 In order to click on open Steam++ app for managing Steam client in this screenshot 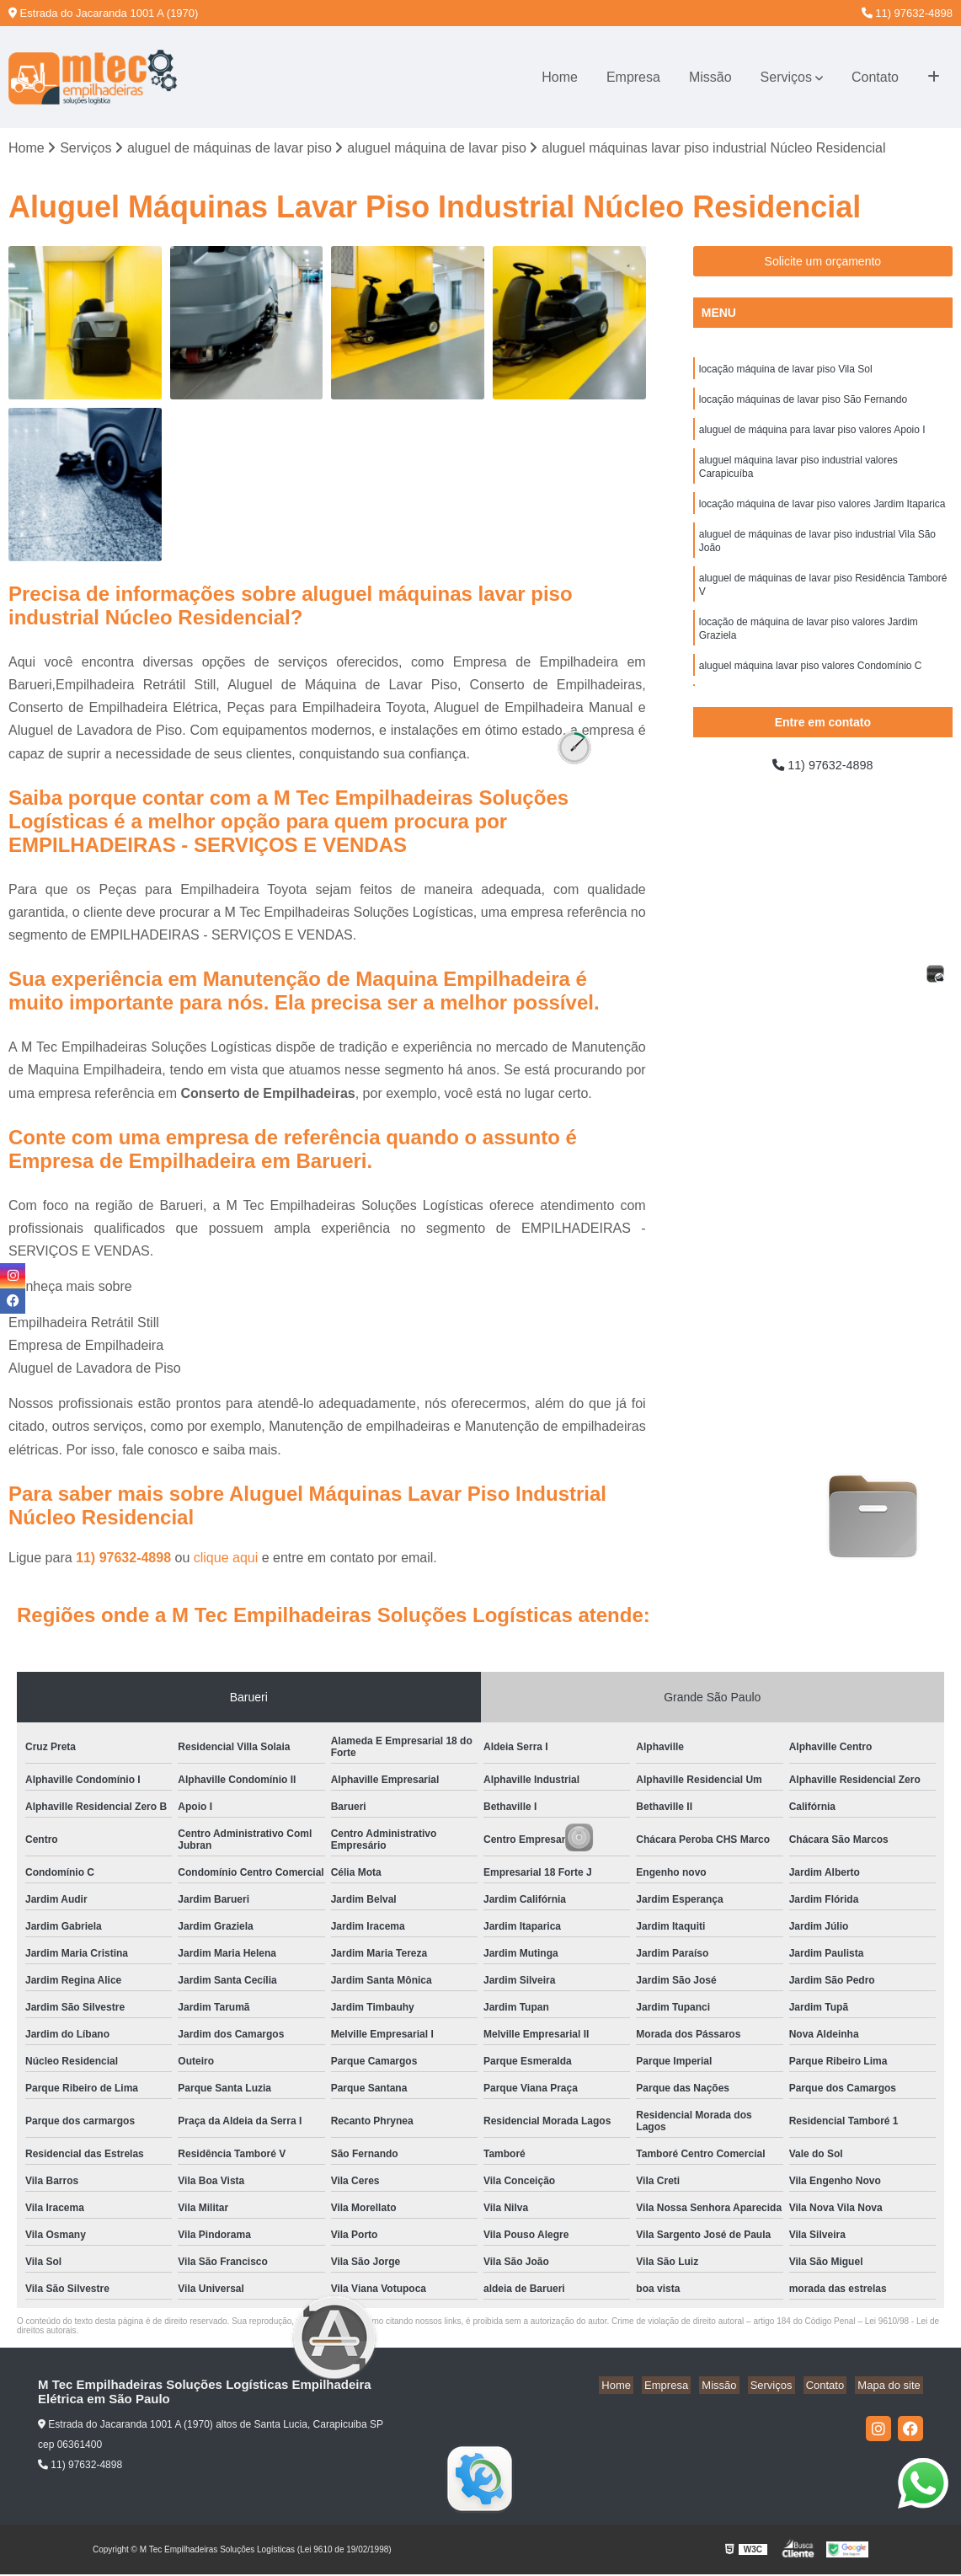, I will do `click(479, 2478)`.